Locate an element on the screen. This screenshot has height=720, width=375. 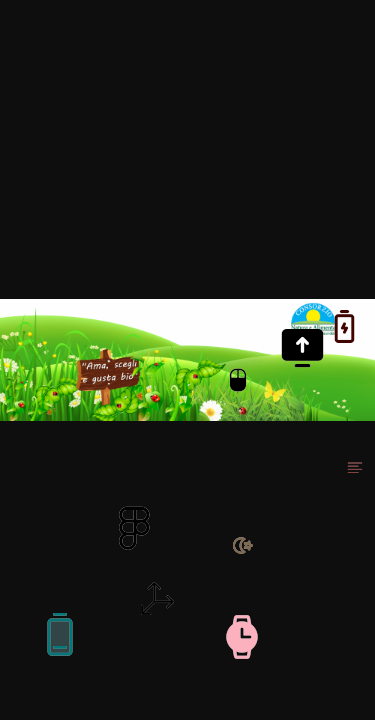
3D axis indicator for spatial orientation is located at coordinates (155, 600).